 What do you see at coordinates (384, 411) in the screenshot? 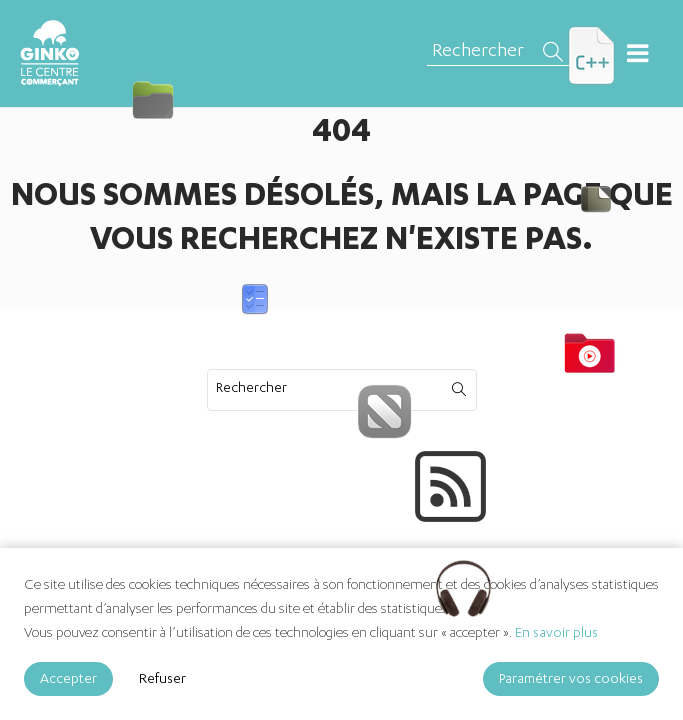
I see `open the apple news app` at bounding box center [384, 411].